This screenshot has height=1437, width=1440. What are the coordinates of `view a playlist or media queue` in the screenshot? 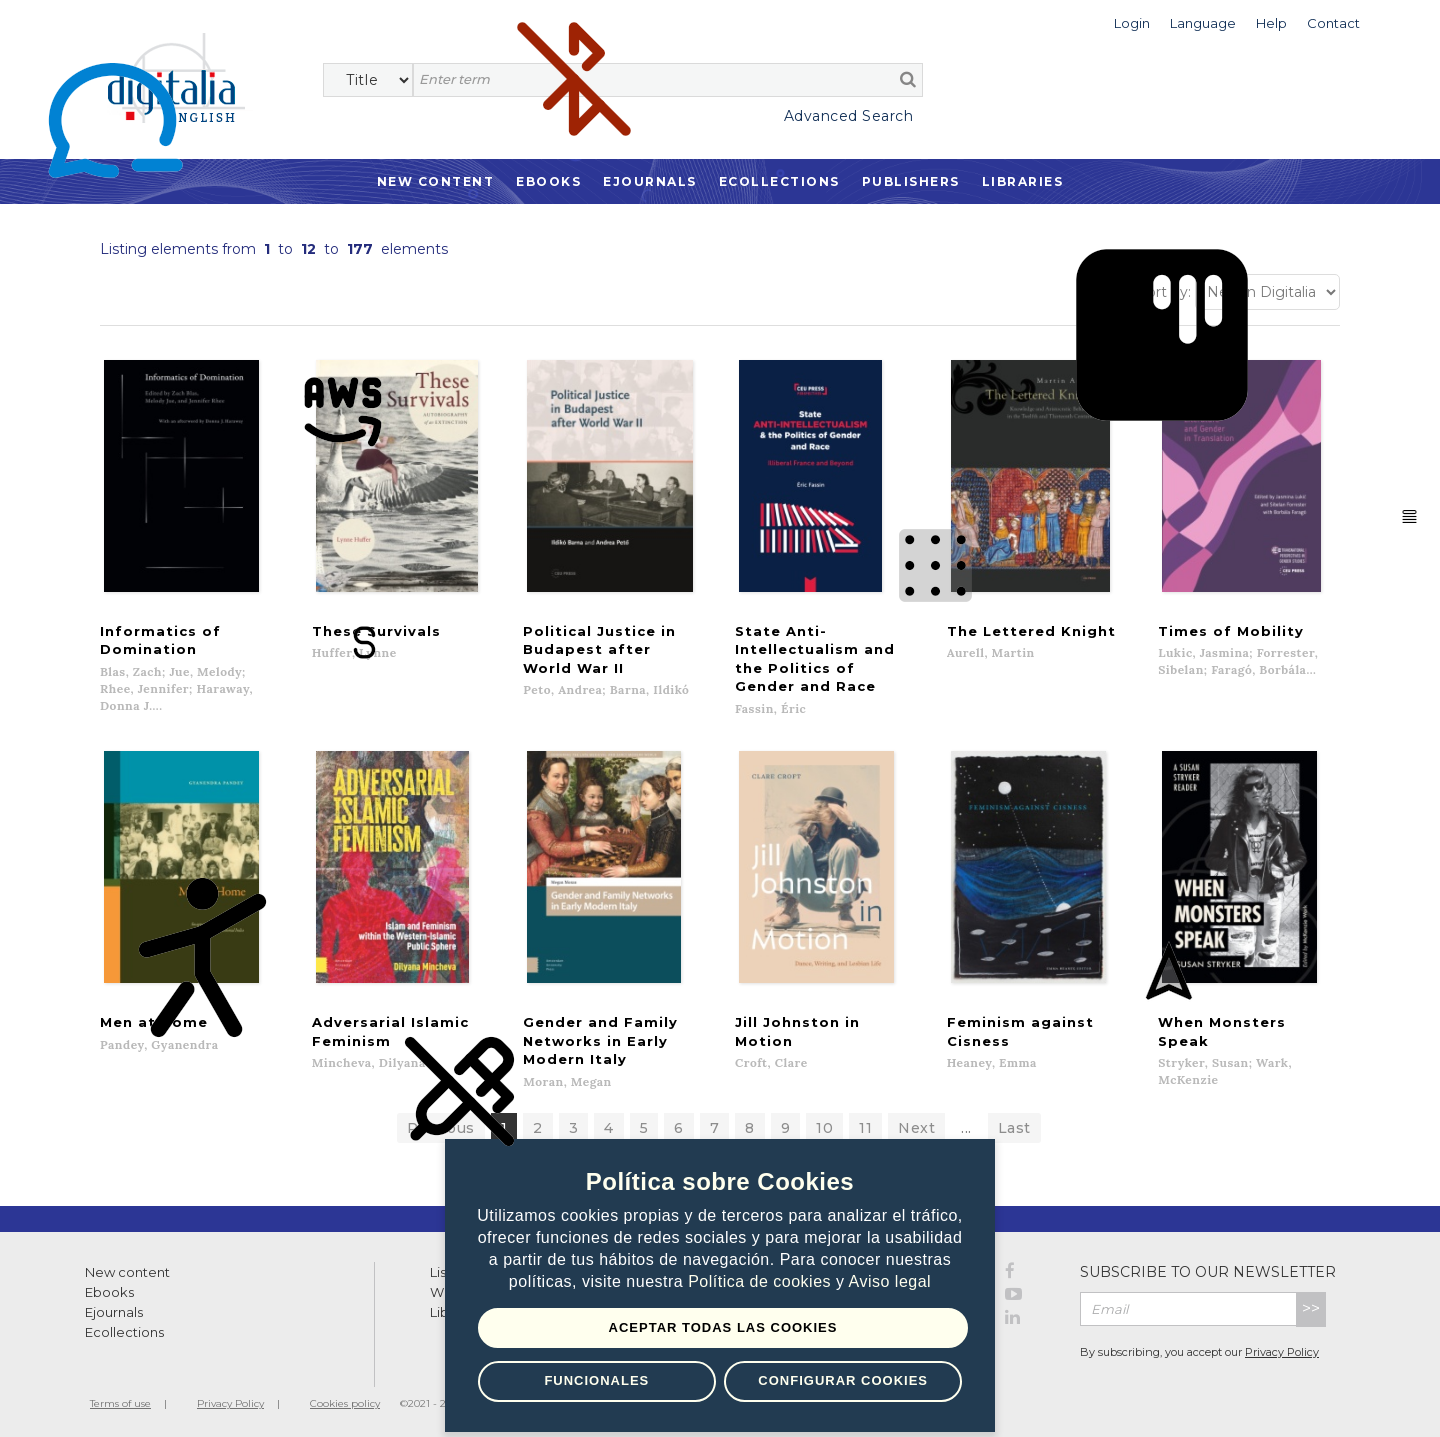 It's located at (1409, 516).